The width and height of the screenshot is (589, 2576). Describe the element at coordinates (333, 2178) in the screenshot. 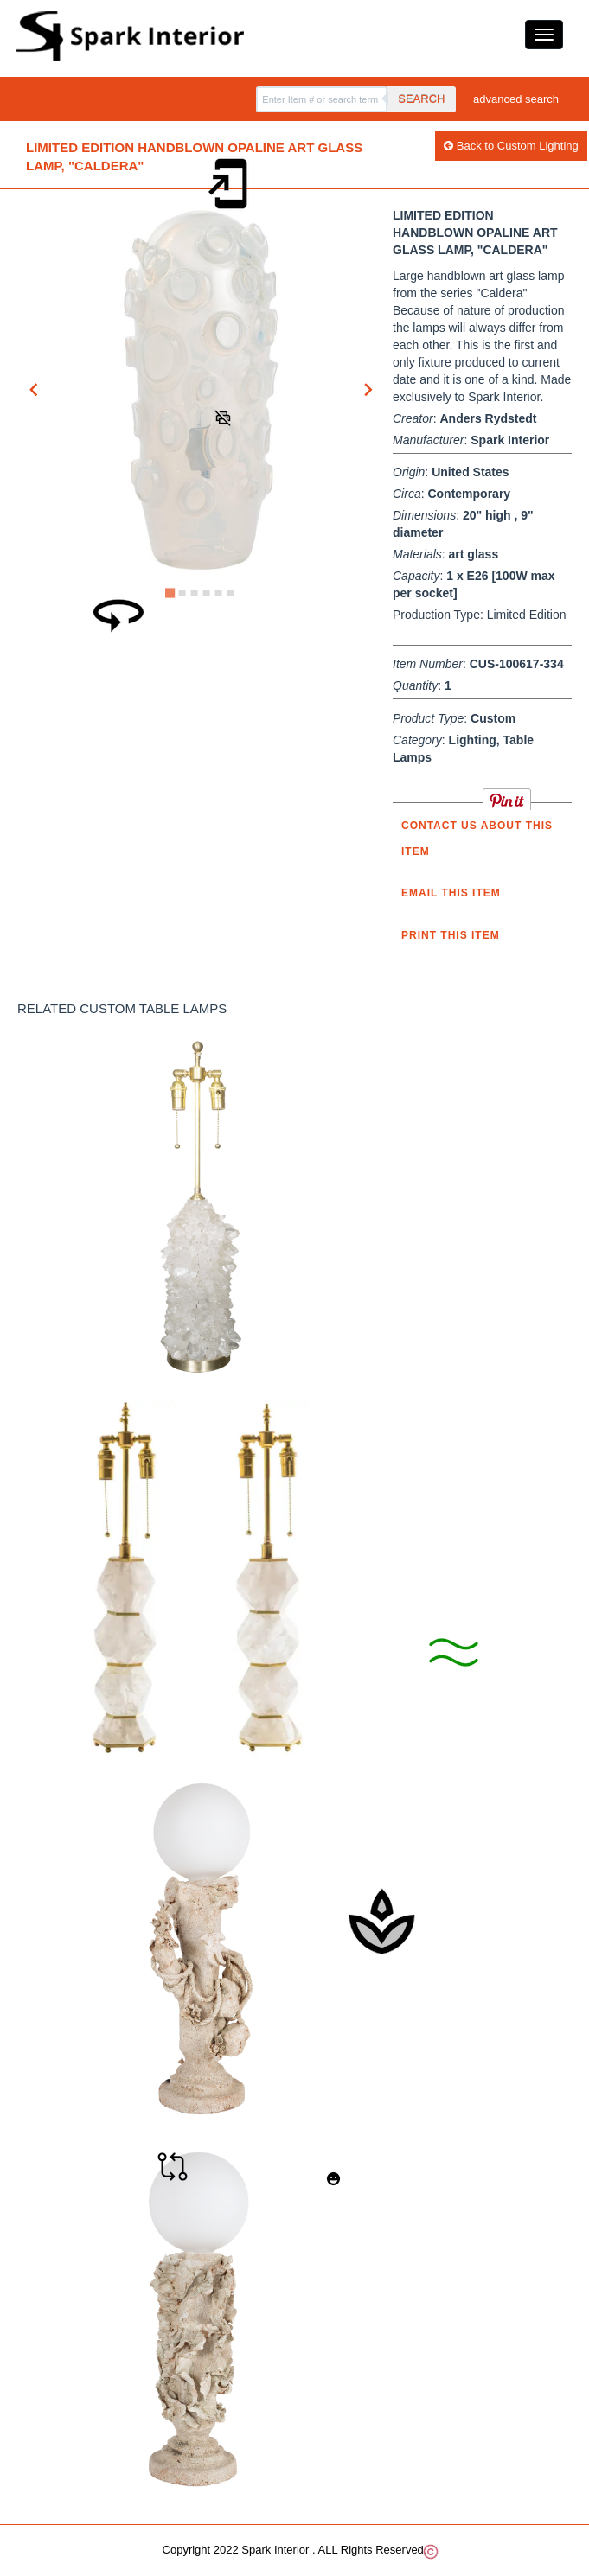

I see `add a reaction or emoji` at that location.